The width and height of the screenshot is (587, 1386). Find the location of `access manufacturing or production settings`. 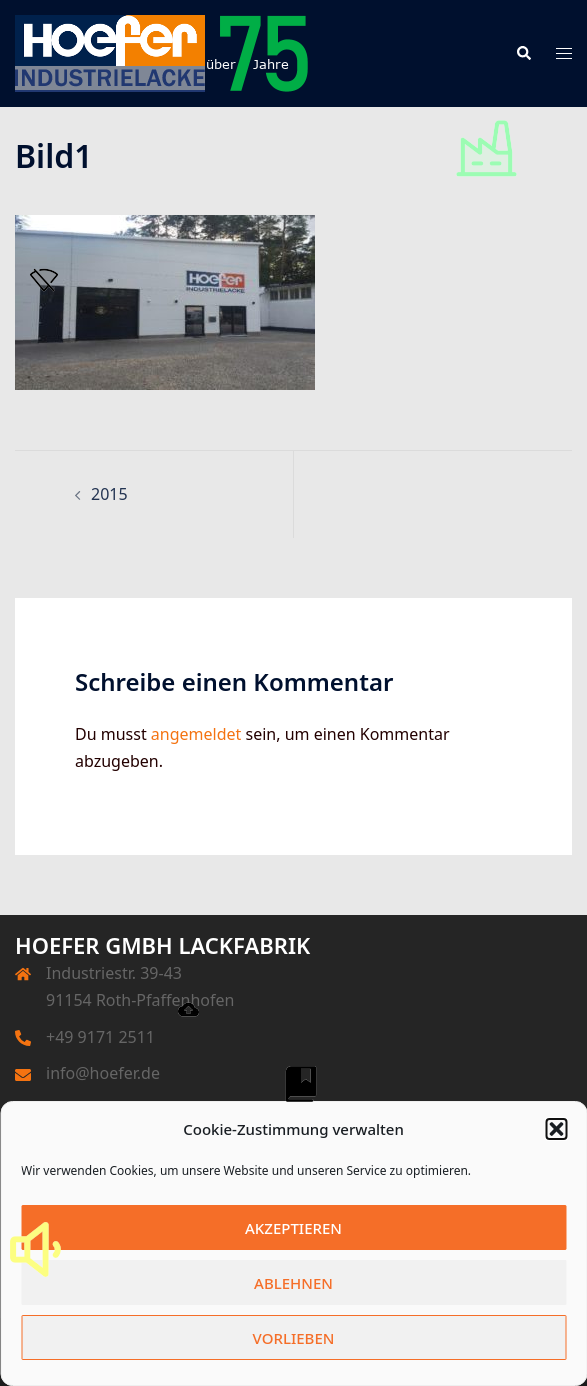

access manufacturing or production settings is located at coordinates (486, 150).